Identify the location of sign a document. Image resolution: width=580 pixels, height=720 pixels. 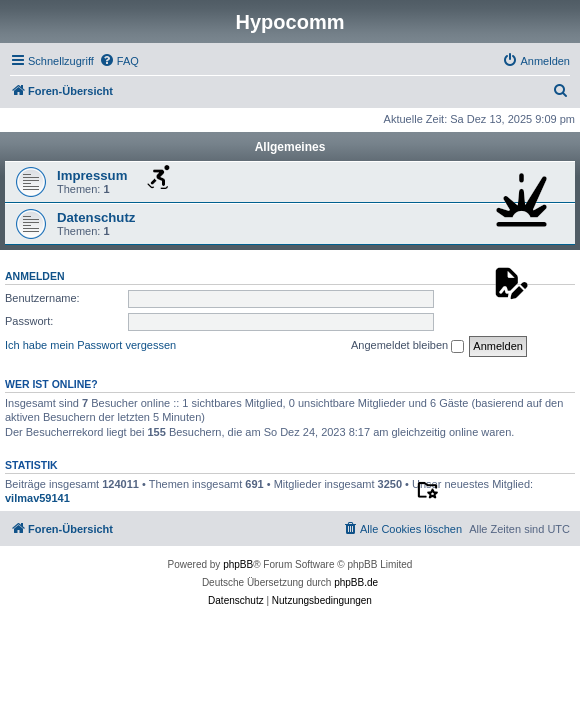
(510, 282).